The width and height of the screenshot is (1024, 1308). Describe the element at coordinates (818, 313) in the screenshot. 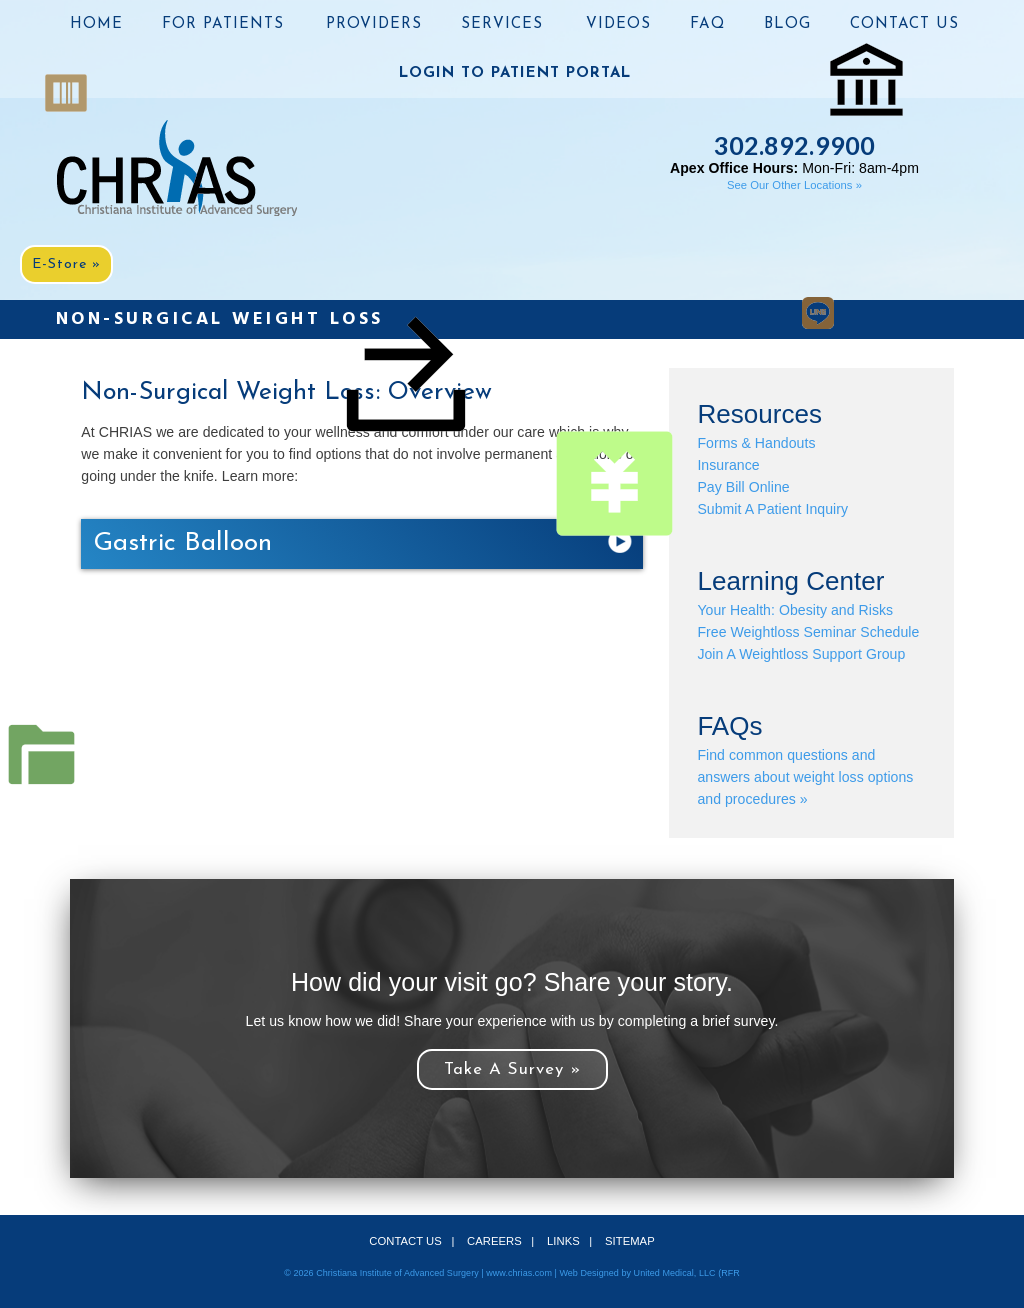

I see `open the LINE messaging app` at that location.